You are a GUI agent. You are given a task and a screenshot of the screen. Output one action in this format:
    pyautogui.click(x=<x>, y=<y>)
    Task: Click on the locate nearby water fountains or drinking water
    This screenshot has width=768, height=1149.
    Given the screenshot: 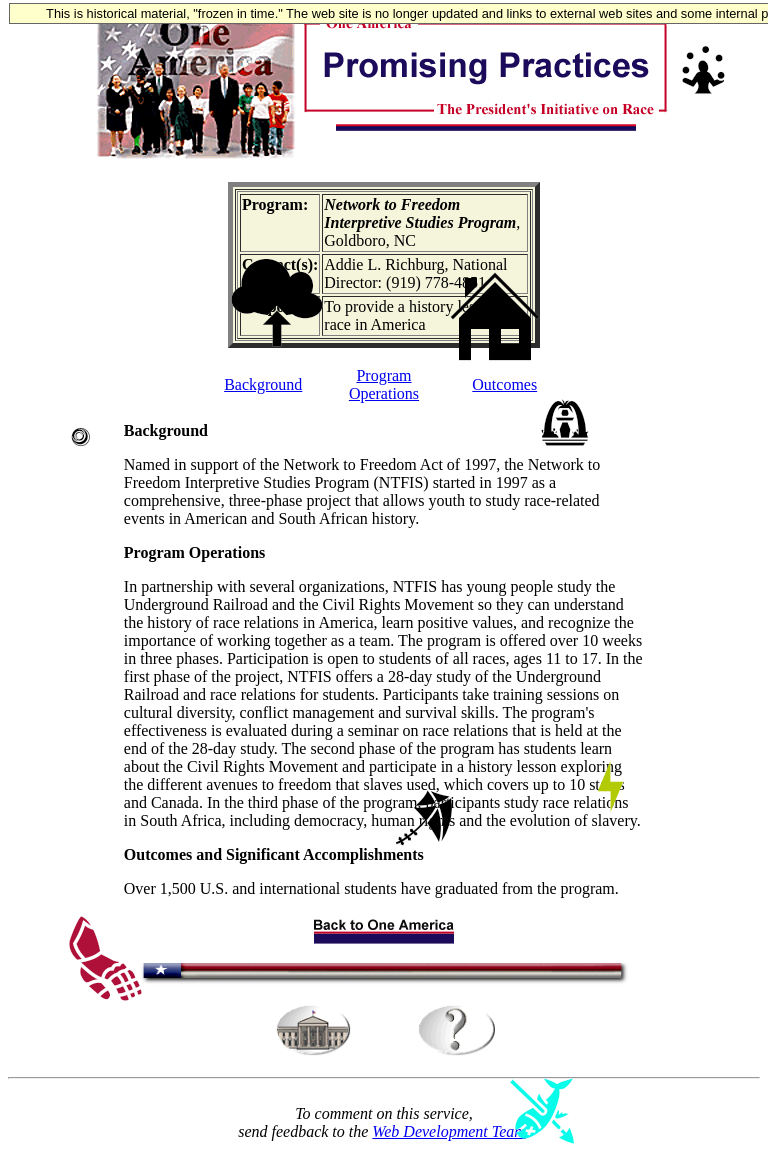 What is the action you would take?
    pyautogui.click(x=565, y=423)
    